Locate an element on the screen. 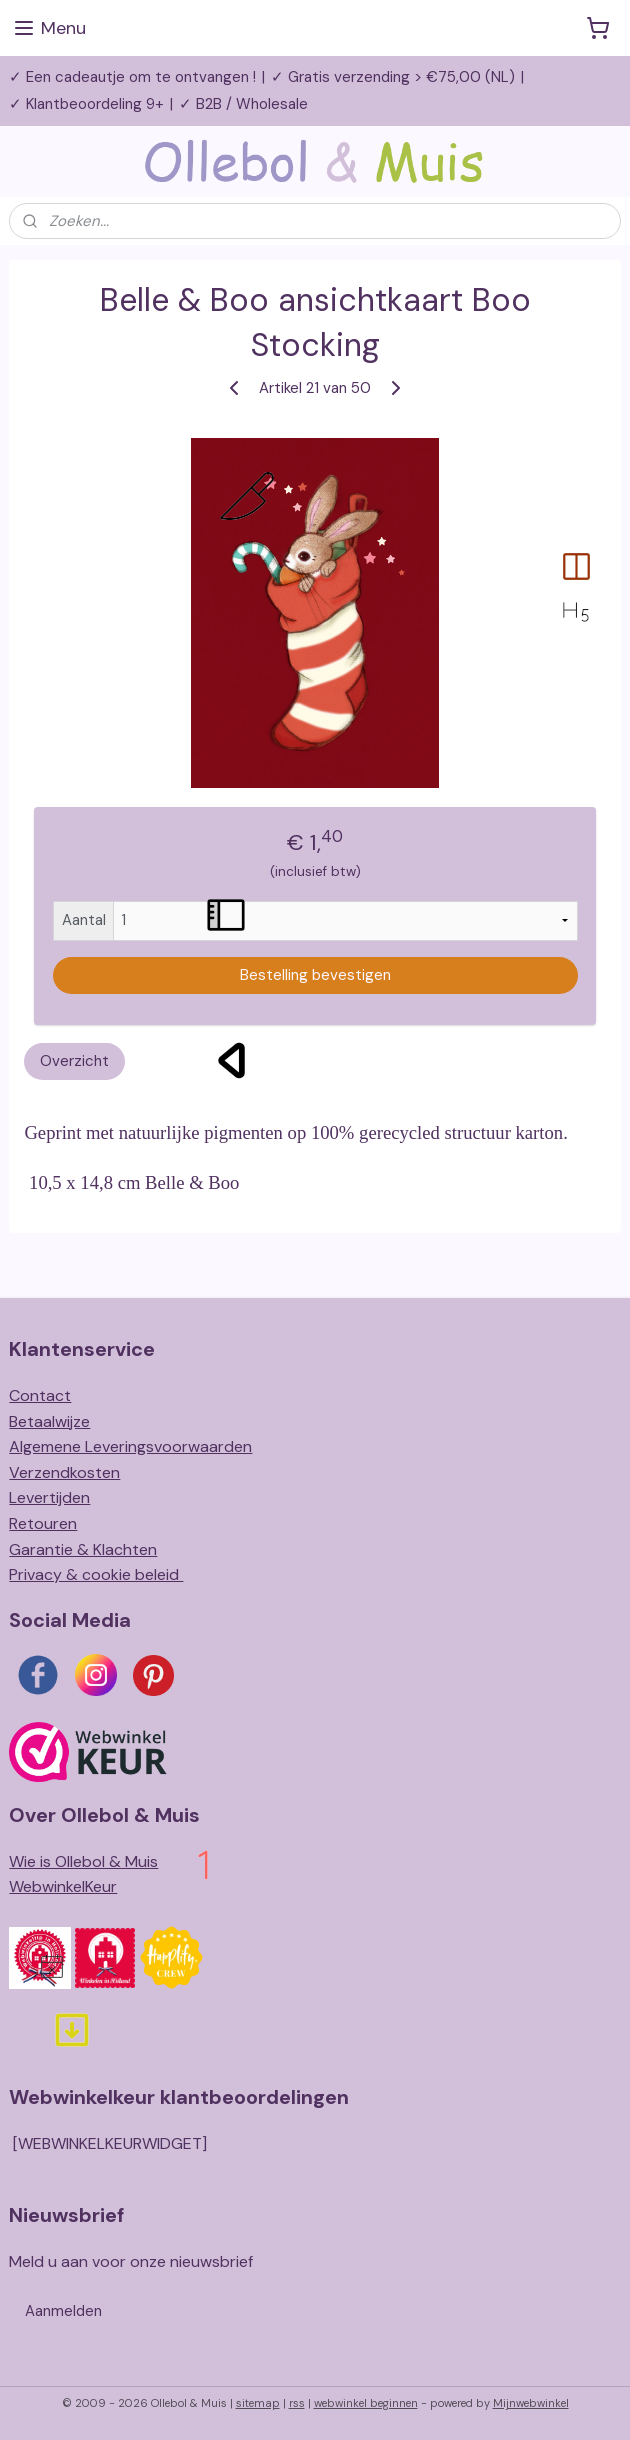 Image resolution: width=630 pixels, height=2440 pixels. format text as heading level 5 is located at coordinates (574, 611).